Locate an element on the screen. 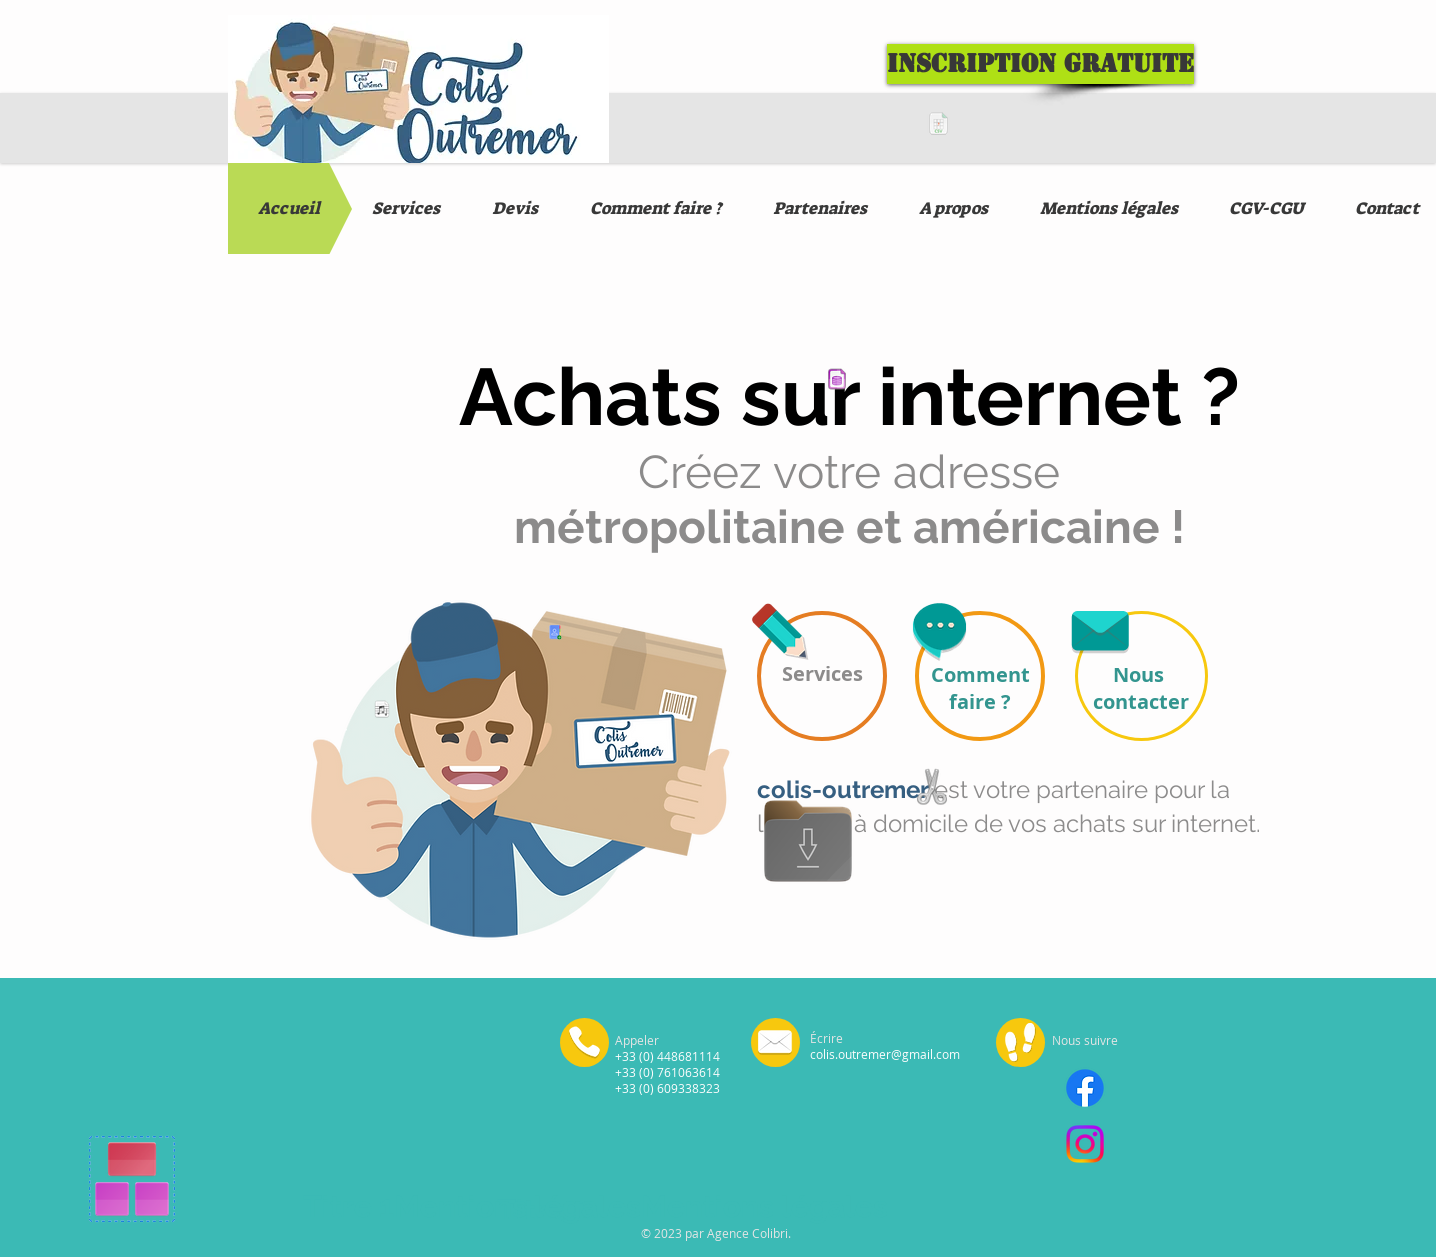  create a new contact in address book is located at coordinates (555, 632).